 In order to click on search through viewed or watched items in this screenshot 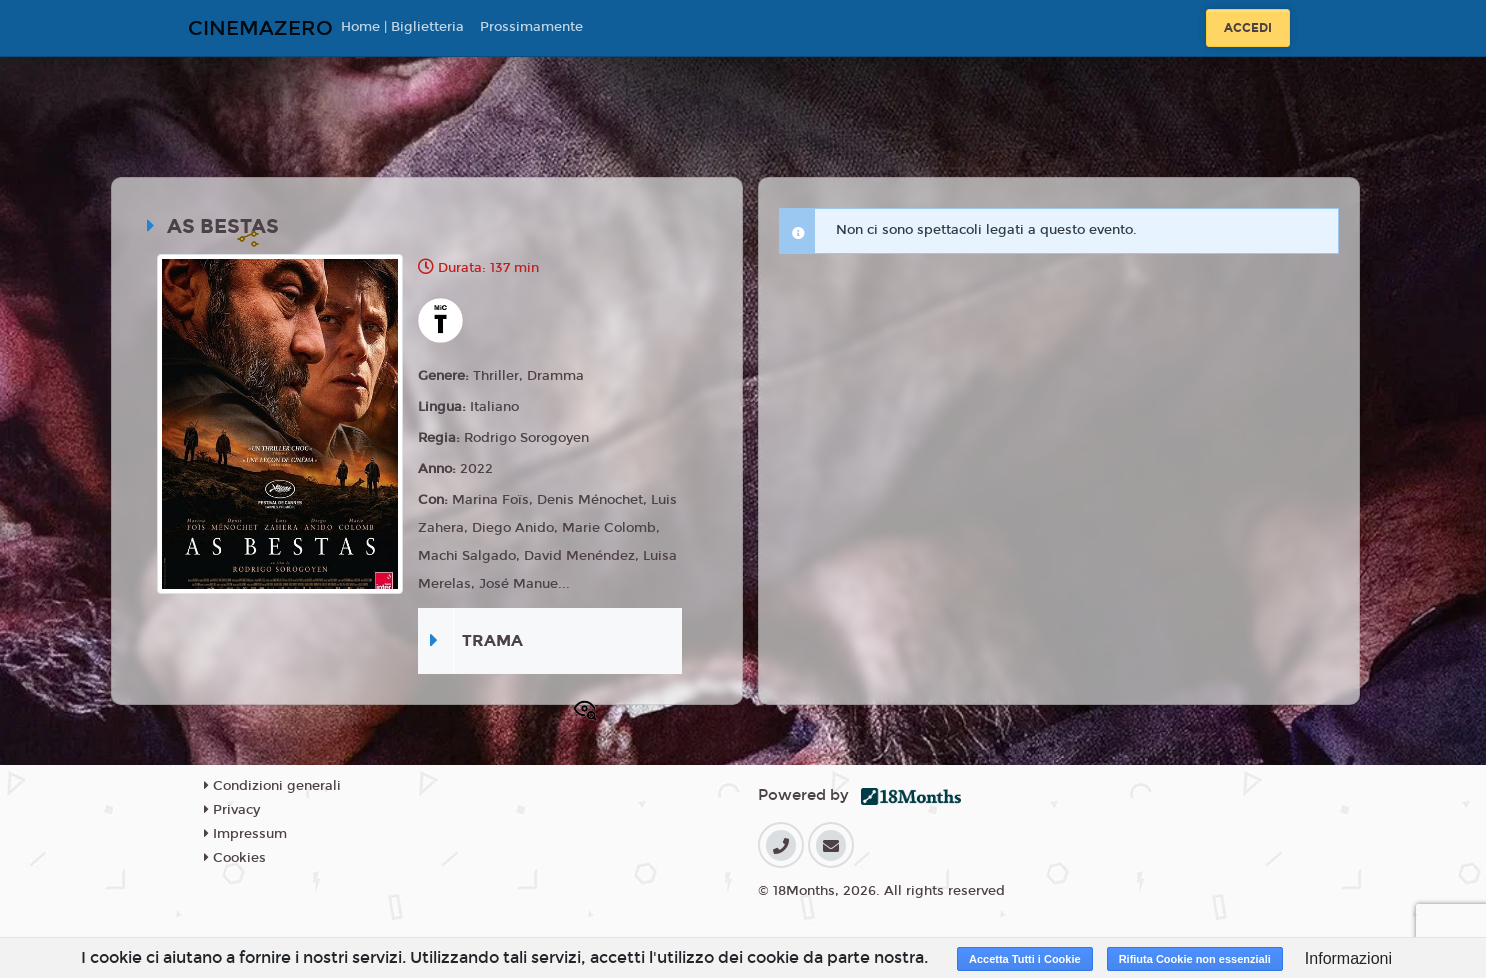, I will do `click(584, 708)`.